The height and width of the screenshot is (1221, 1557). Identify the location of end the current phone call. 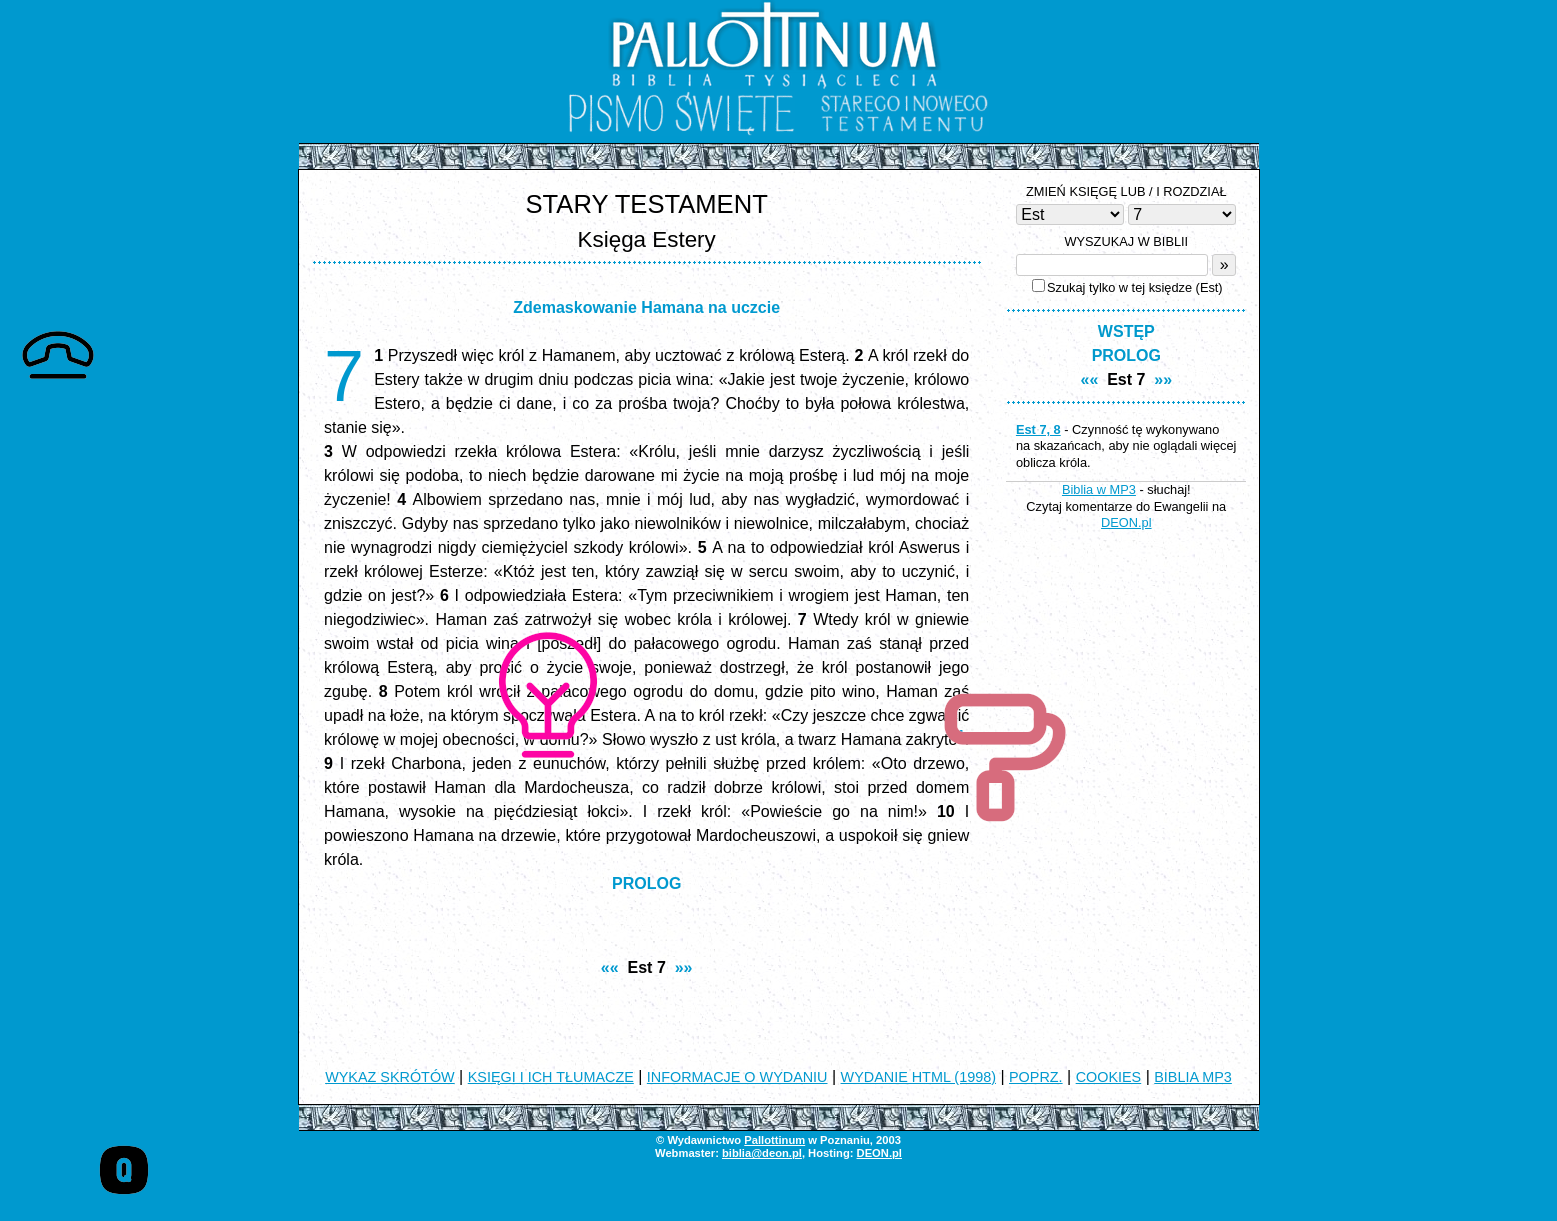
(58, 355).